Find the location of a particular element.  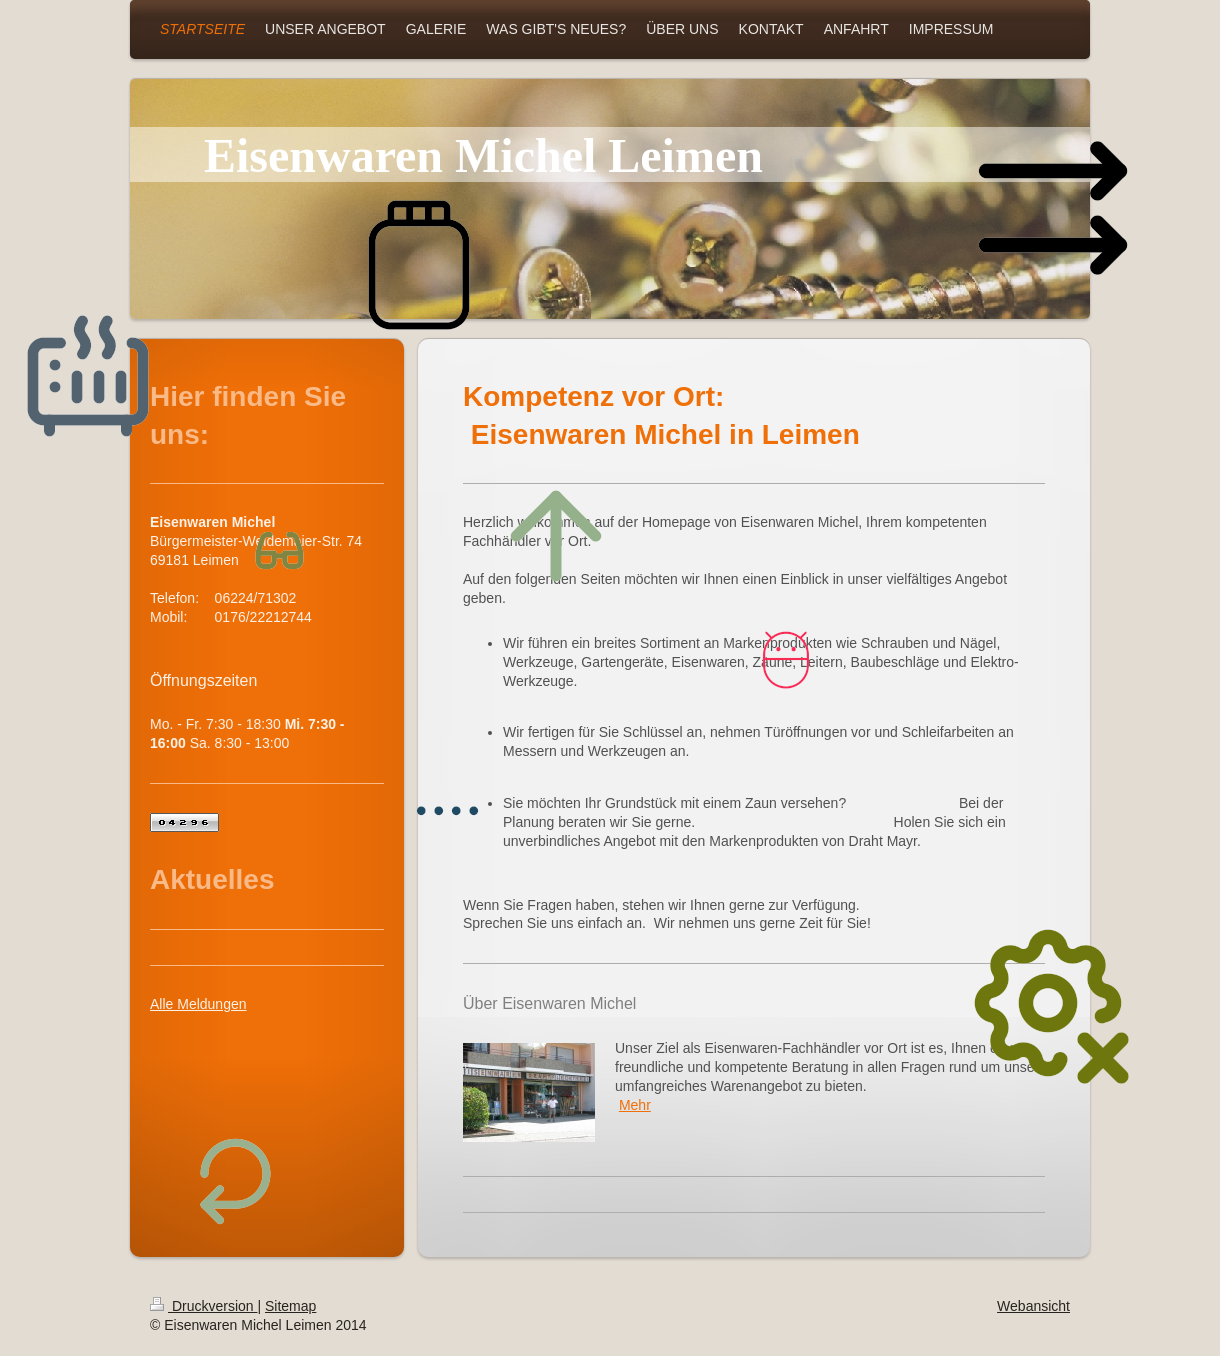

move items to the right is located at coordinates (1053, 208).